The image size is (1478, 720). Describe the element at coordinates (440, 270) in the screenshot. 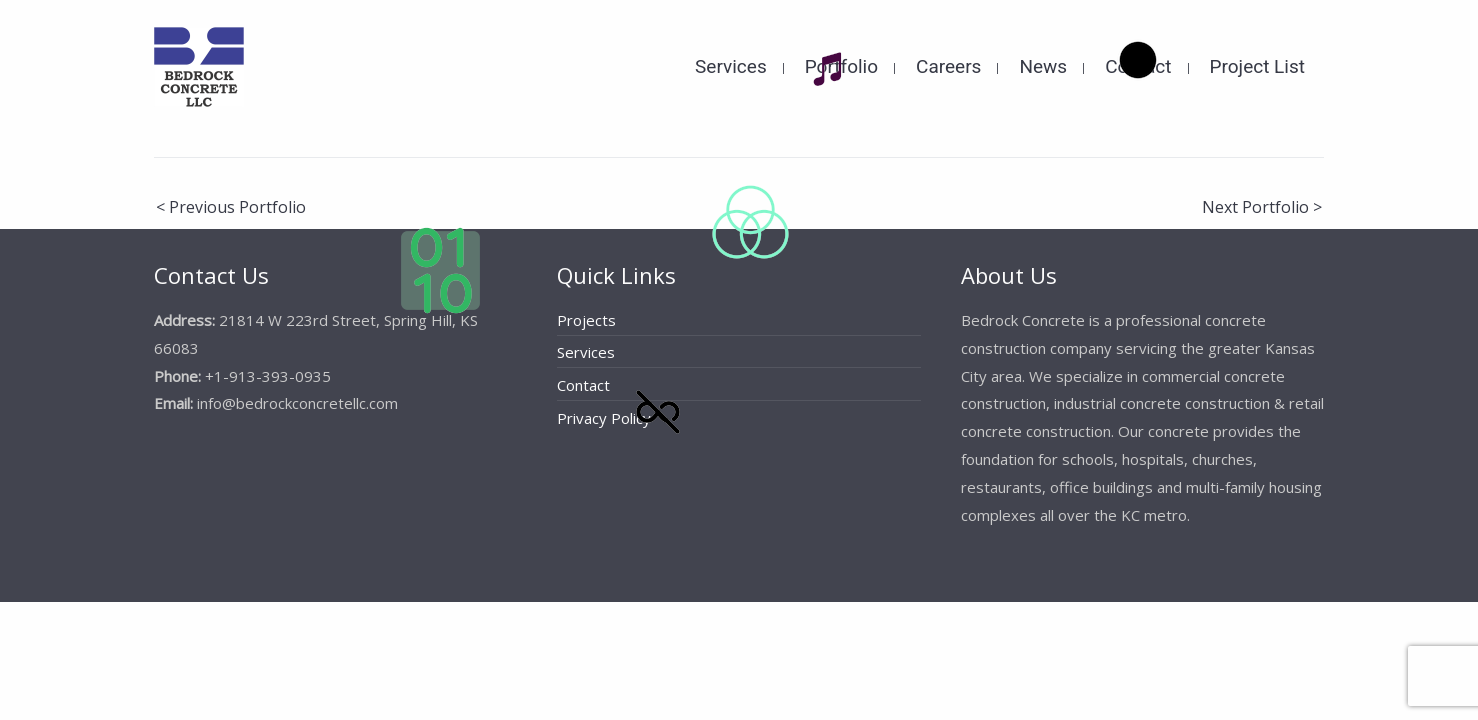

I see `view or edit binary data` at that location.